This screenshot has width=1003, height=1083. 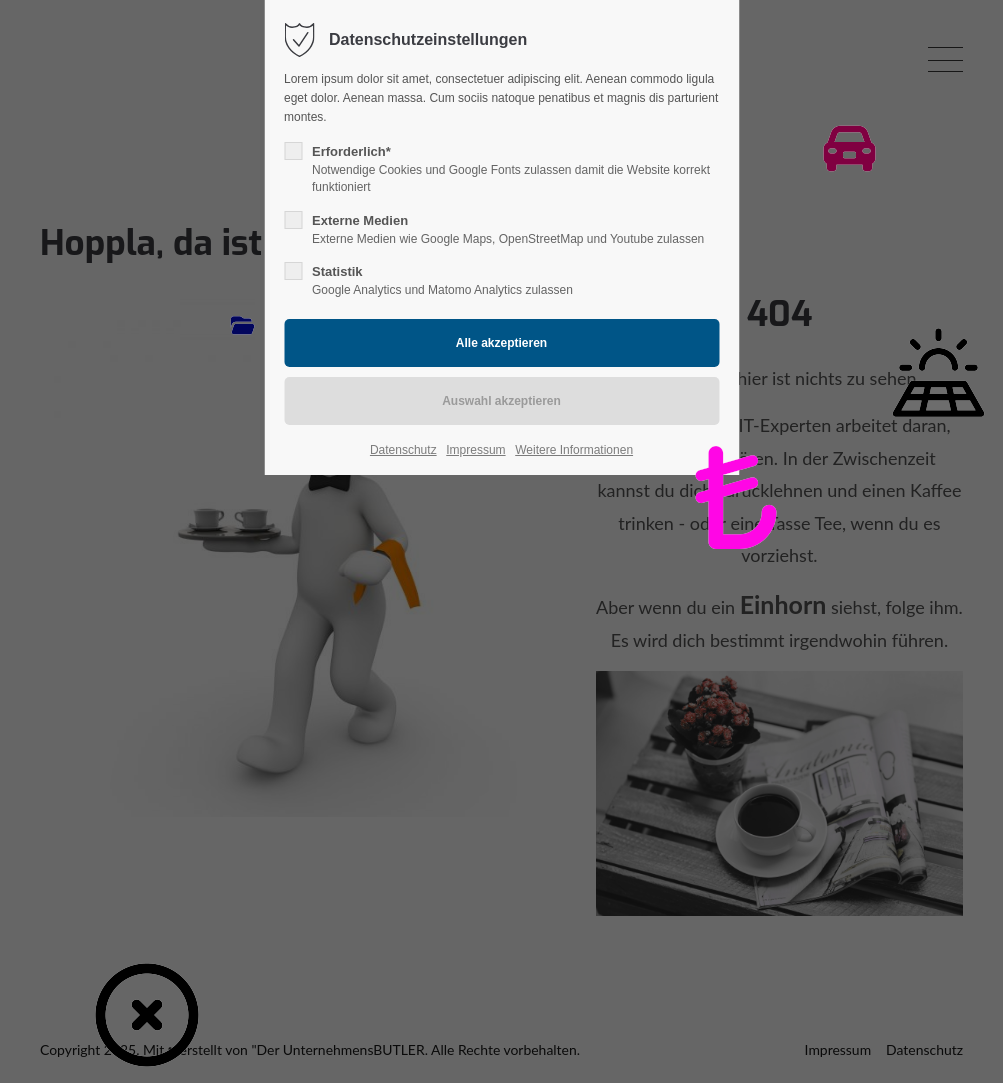 What do you see at coordinates (147, 1015) in the screenshot?
I see `close or dismiss a dialog` at bounding box center [147, 1015].